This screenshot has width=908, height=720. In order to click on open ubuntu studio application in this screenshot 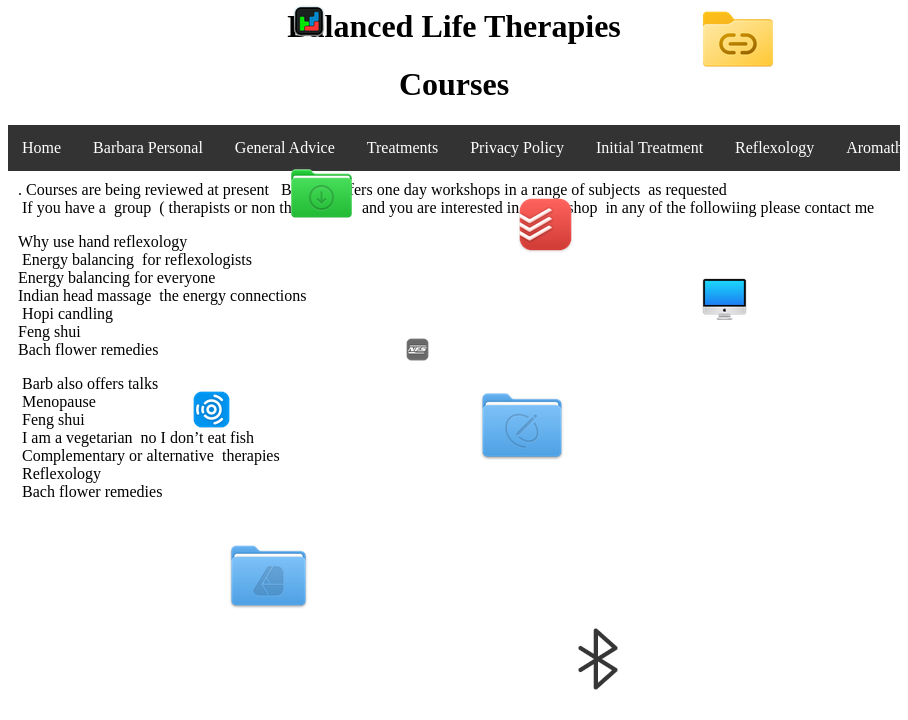, I will do `click(211, 409)`.